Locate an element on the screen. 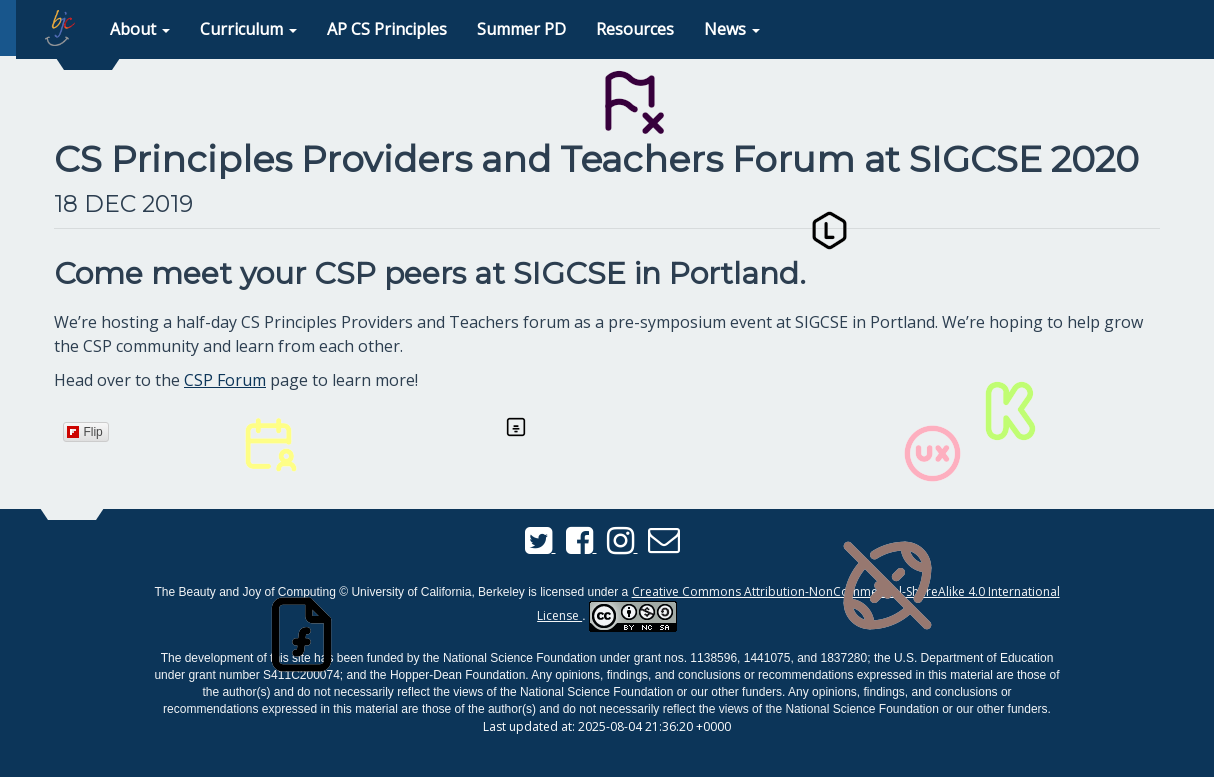 The image size is (1214, 777). link to Kickstarter profile or campaign is located at coordinates (1009, 411).